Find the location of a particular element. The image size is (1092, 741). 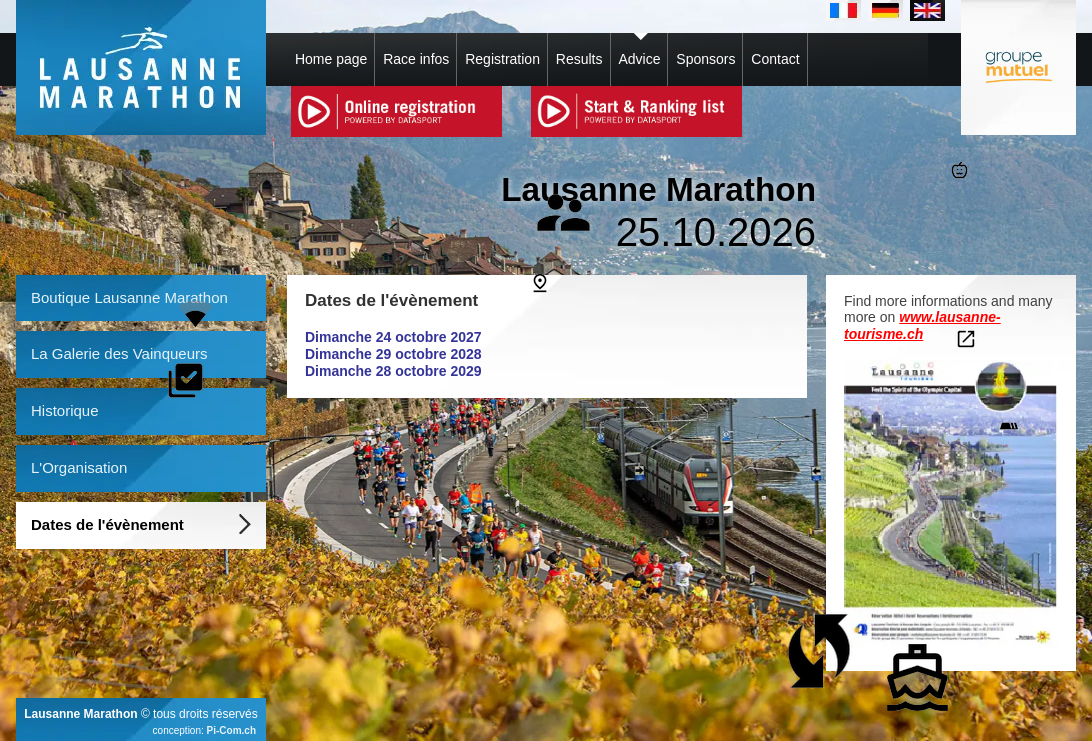

drop a pin on the map is located at coordinates (540, 283).